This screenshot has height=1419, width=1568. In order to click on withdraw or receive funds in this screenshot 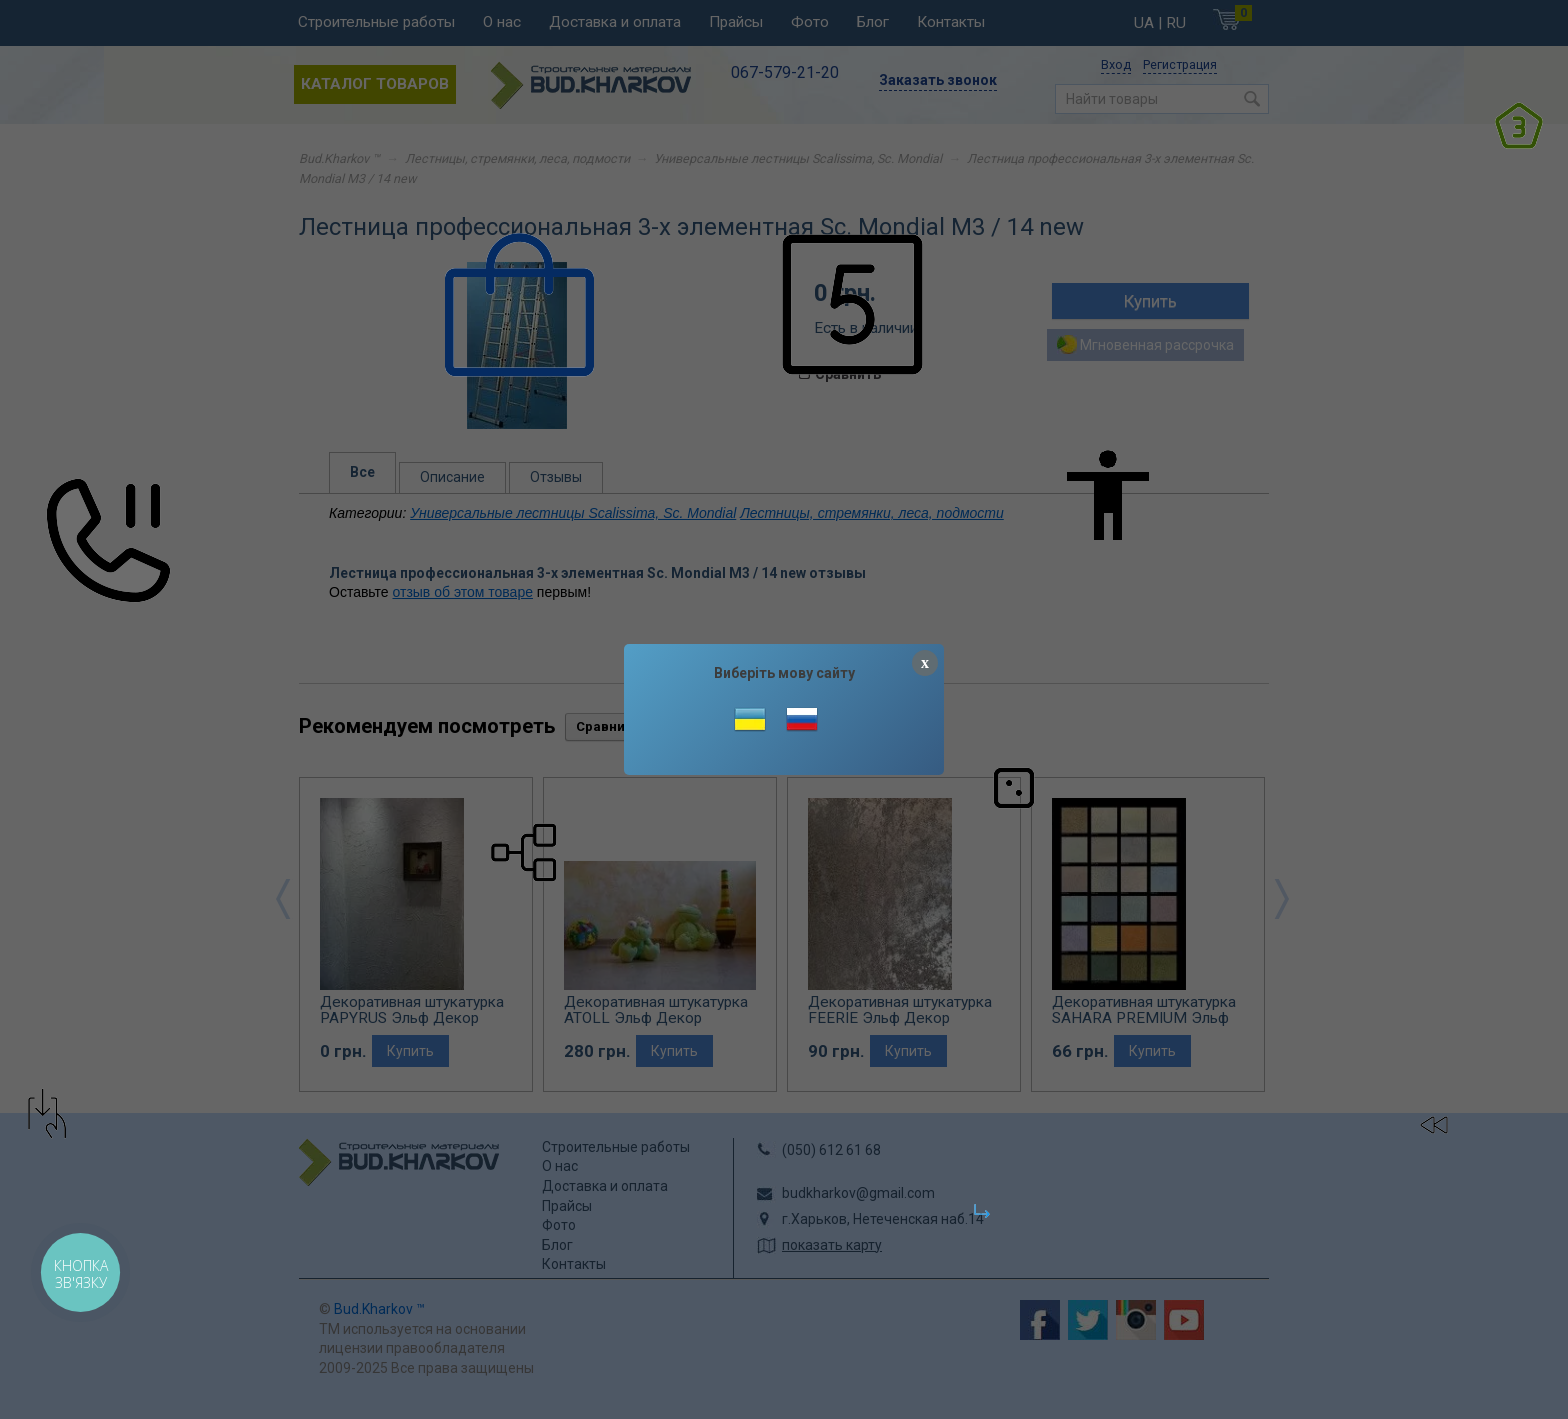, I will do `click(44, 1113)`.